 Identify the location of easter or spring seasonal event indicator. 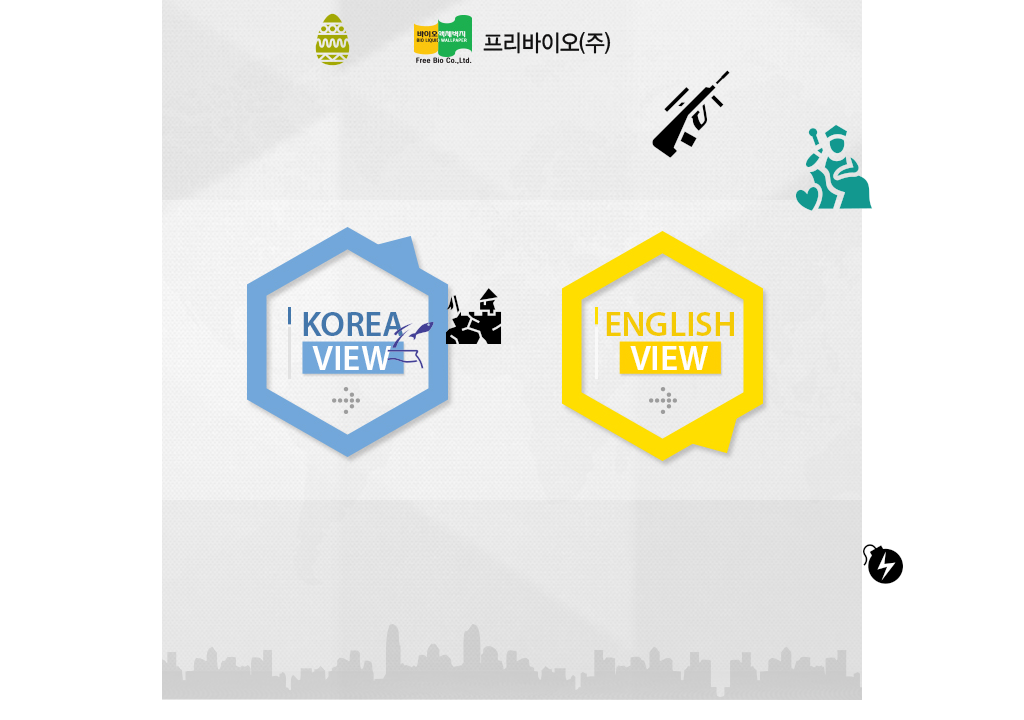
(332, 39).